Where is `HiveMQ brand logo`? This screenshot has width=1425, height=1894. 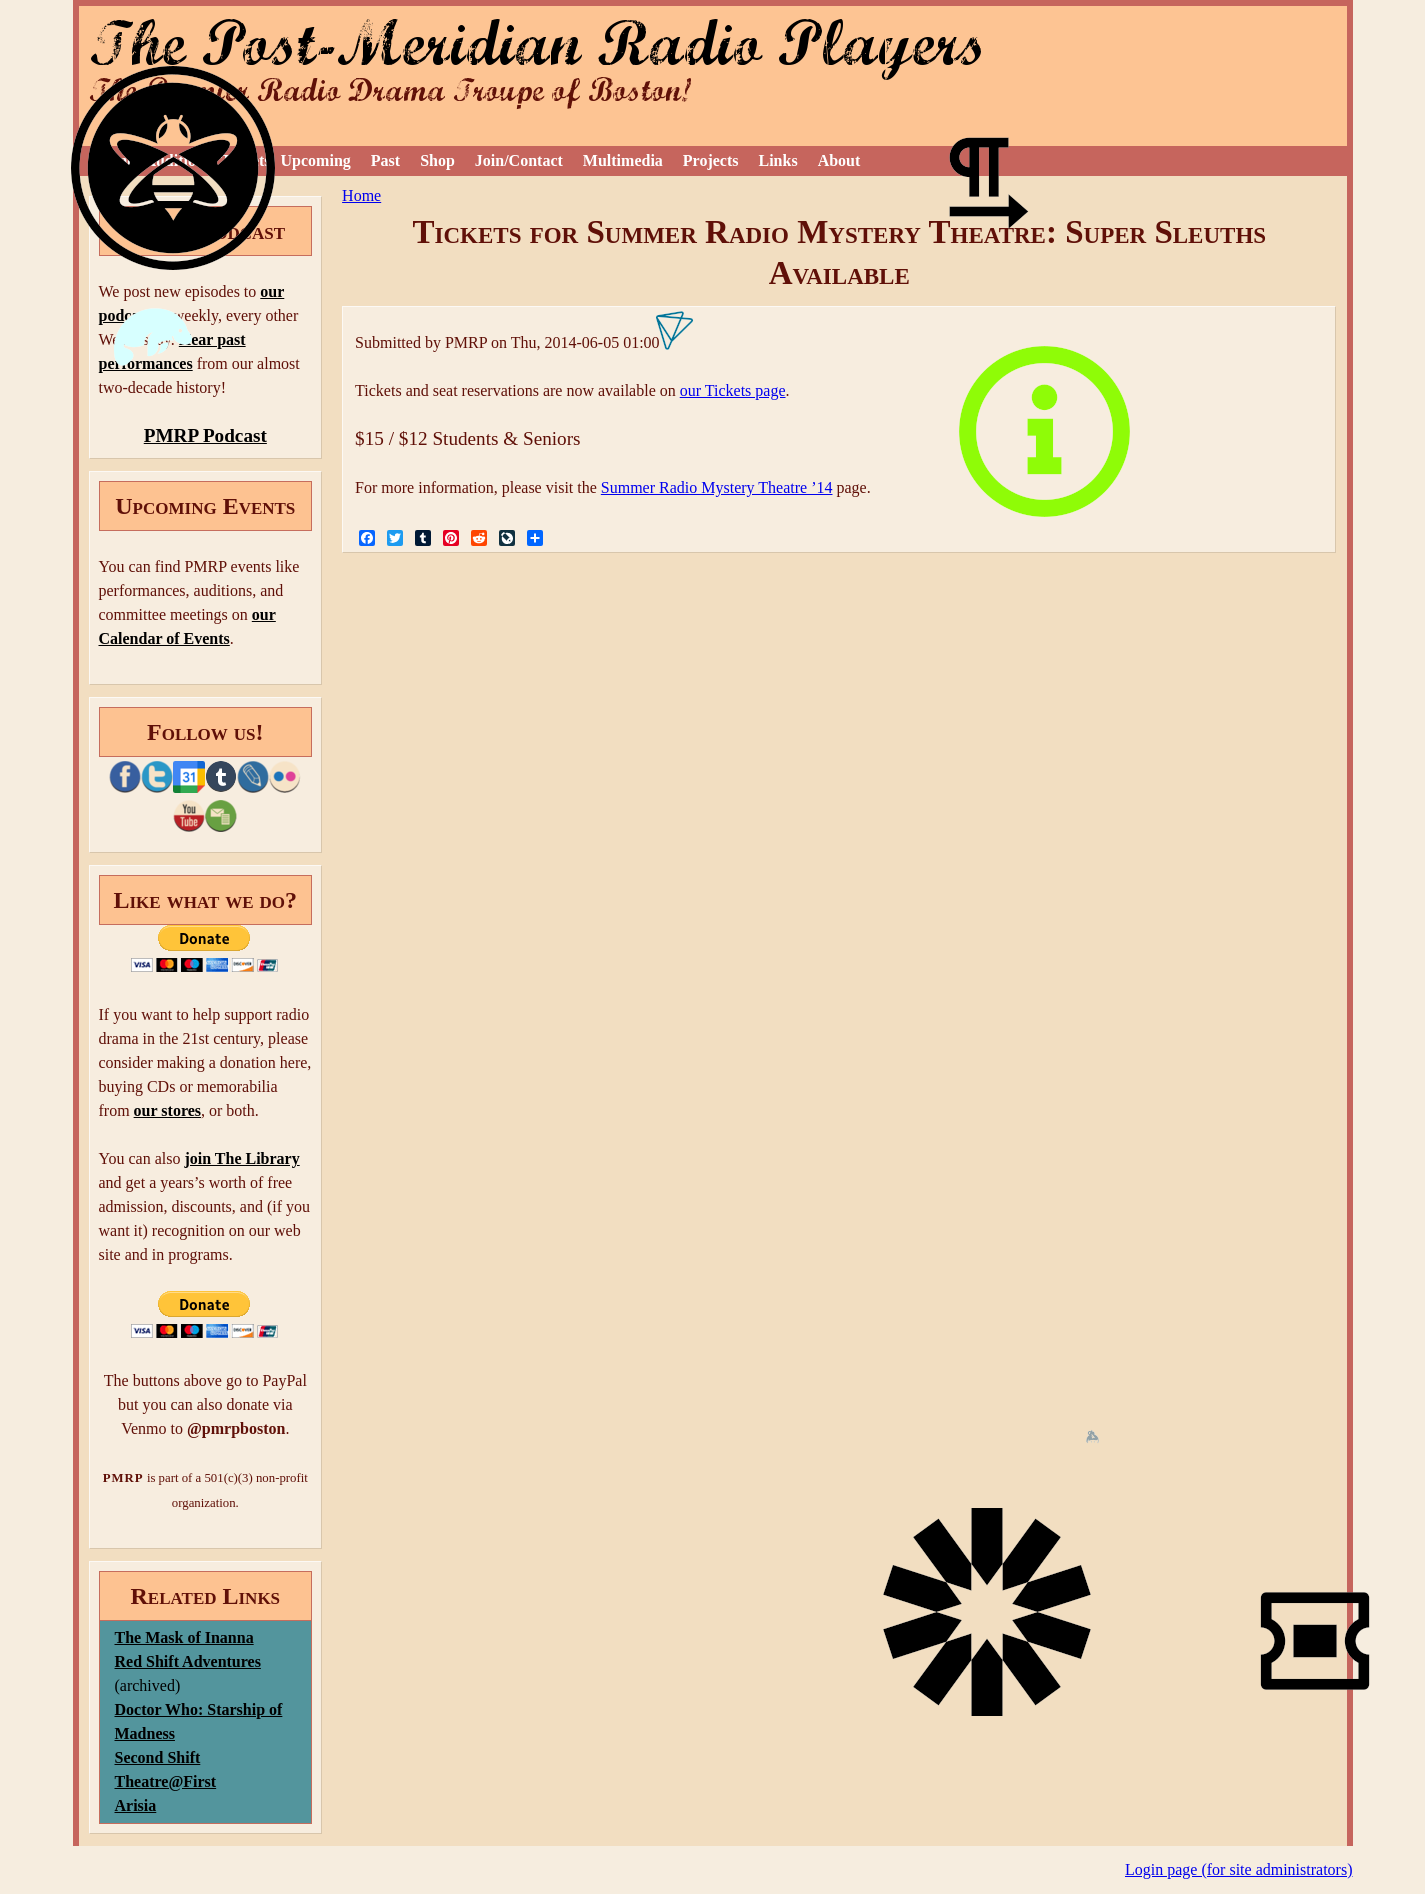 HiveMQ brand logo is located at coordinates (173, 168).